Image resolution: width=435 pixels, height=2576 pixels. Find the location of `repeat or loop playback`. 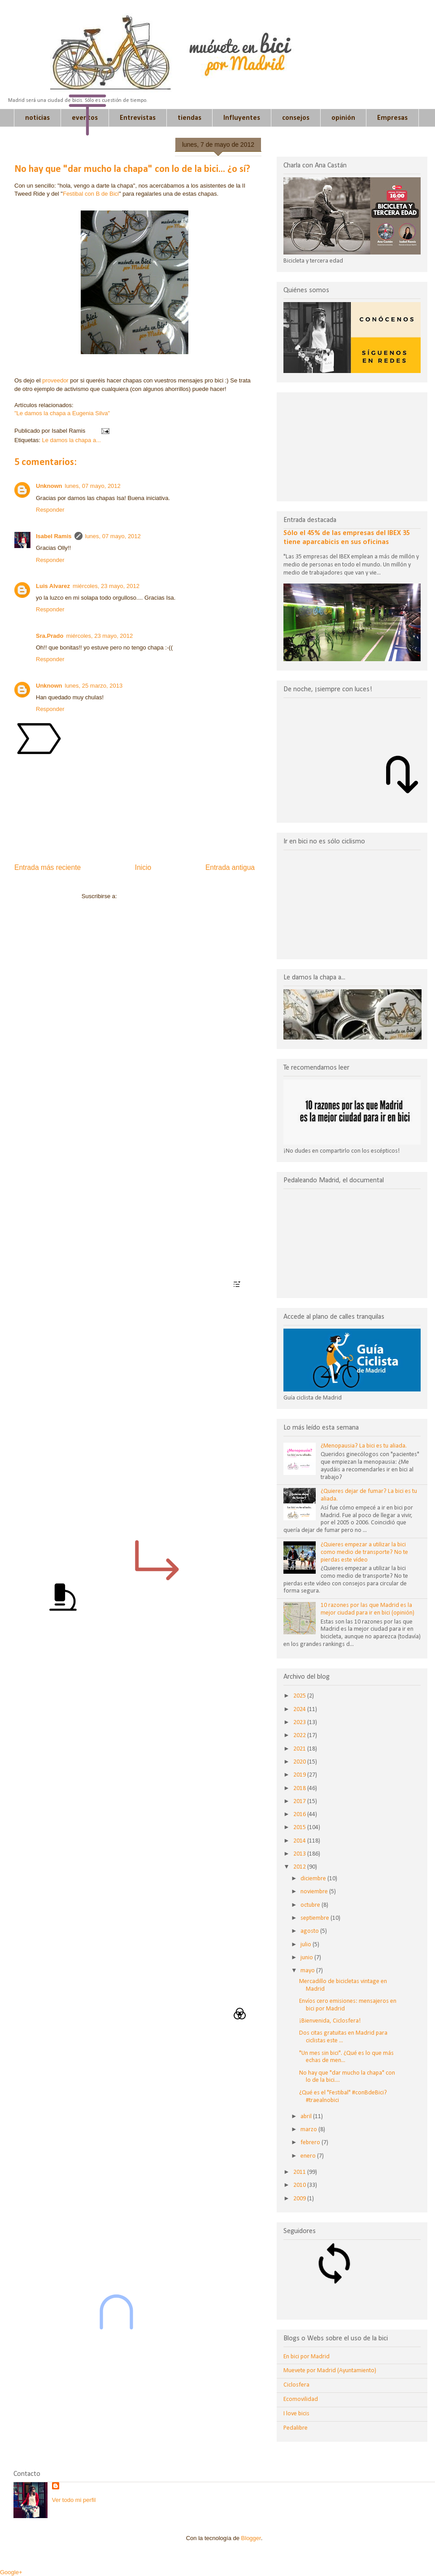

repeat or loop playback is located at coordinates (334, 2263).